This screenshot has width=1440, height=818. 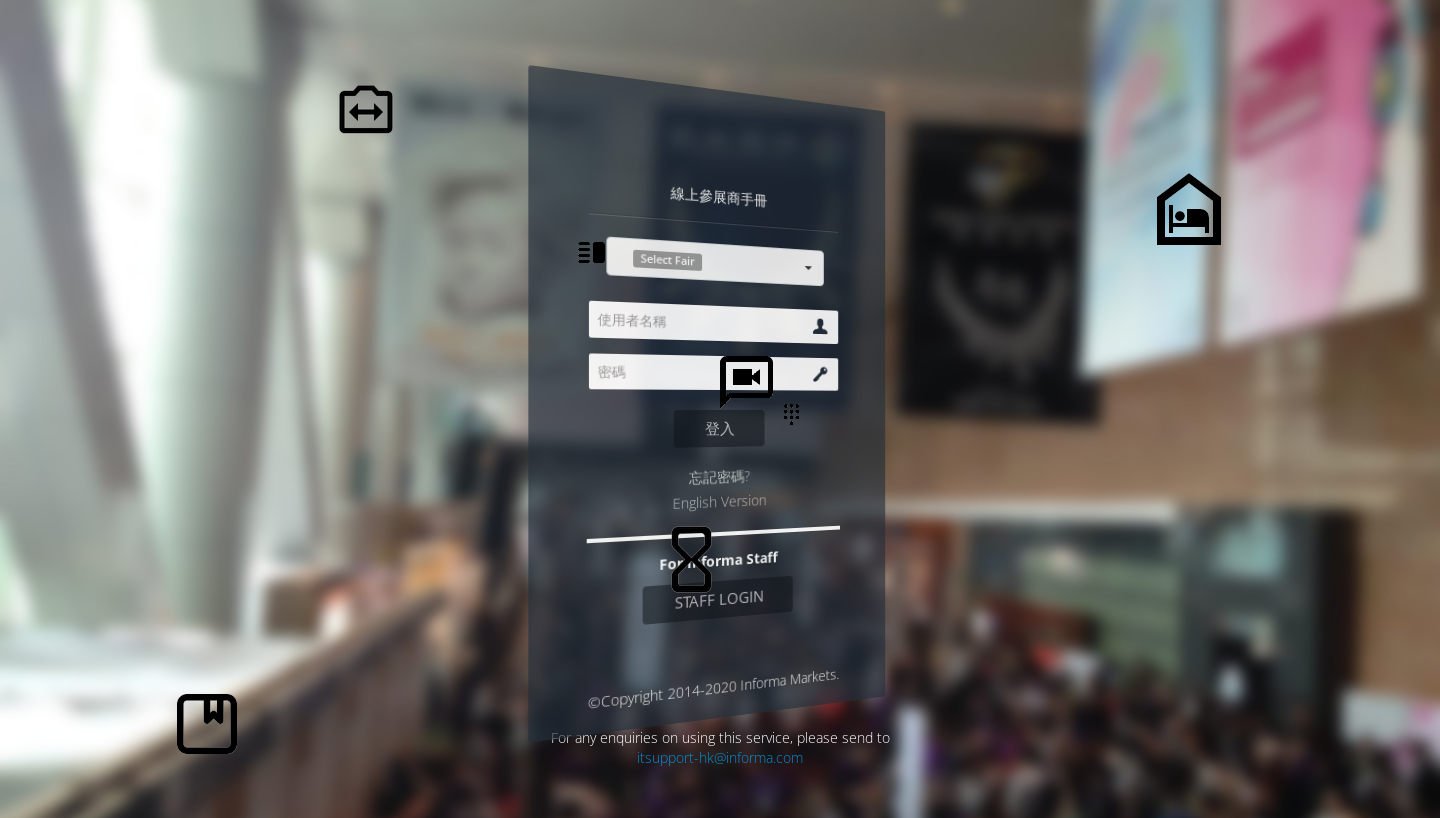 I want to click on find nearby overnight shelters or accommodations, so click(x=1189, y=209).